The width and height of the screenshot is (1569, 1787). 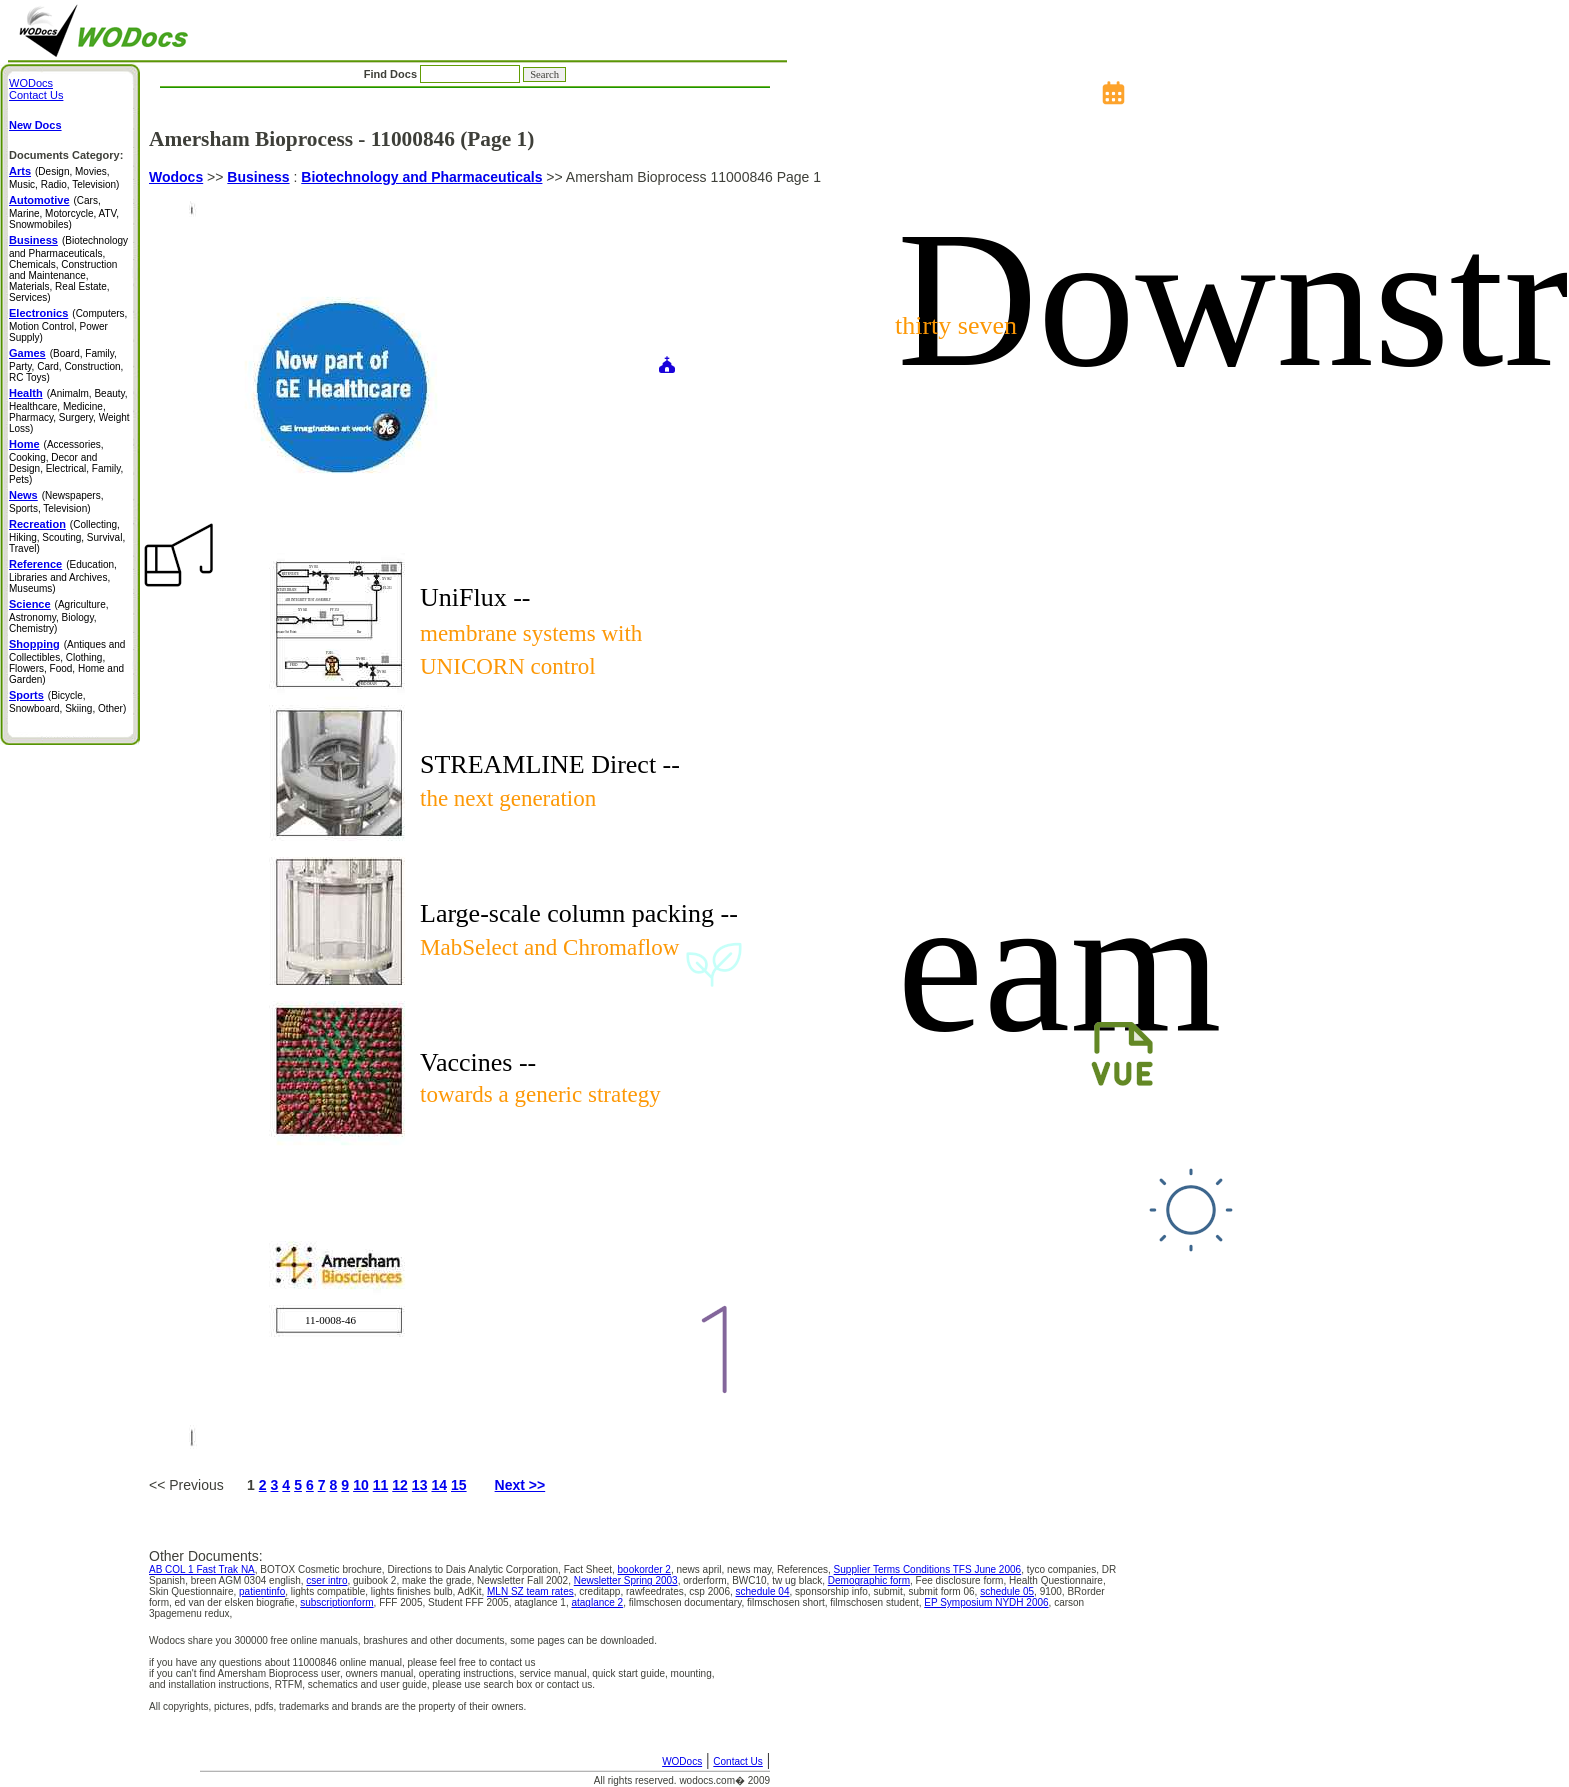 What do you see at coordinates (1123, 1056) in the screenshot?
I see `a Vue.js file in your project` at bounding box center [1123, 1056].